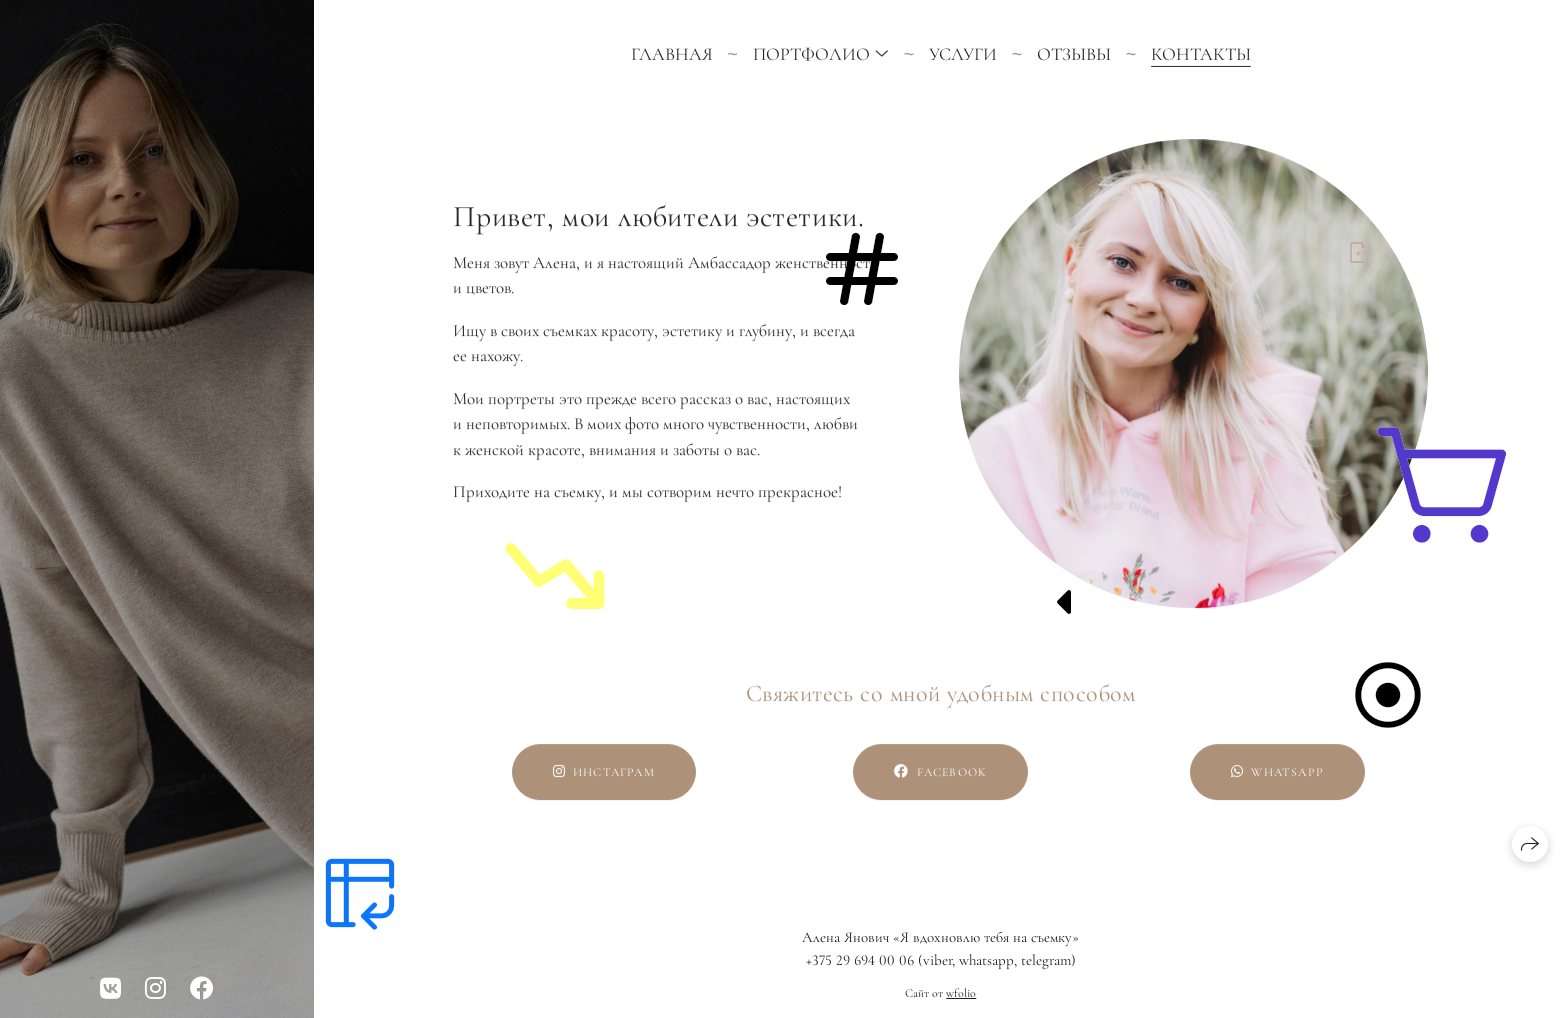 Image resolution: width=1568 pixels, height=1018 pixels. Describe the element at coordinates (862, 269) in the screenshot. I see `view or browse hashtags` at that location.